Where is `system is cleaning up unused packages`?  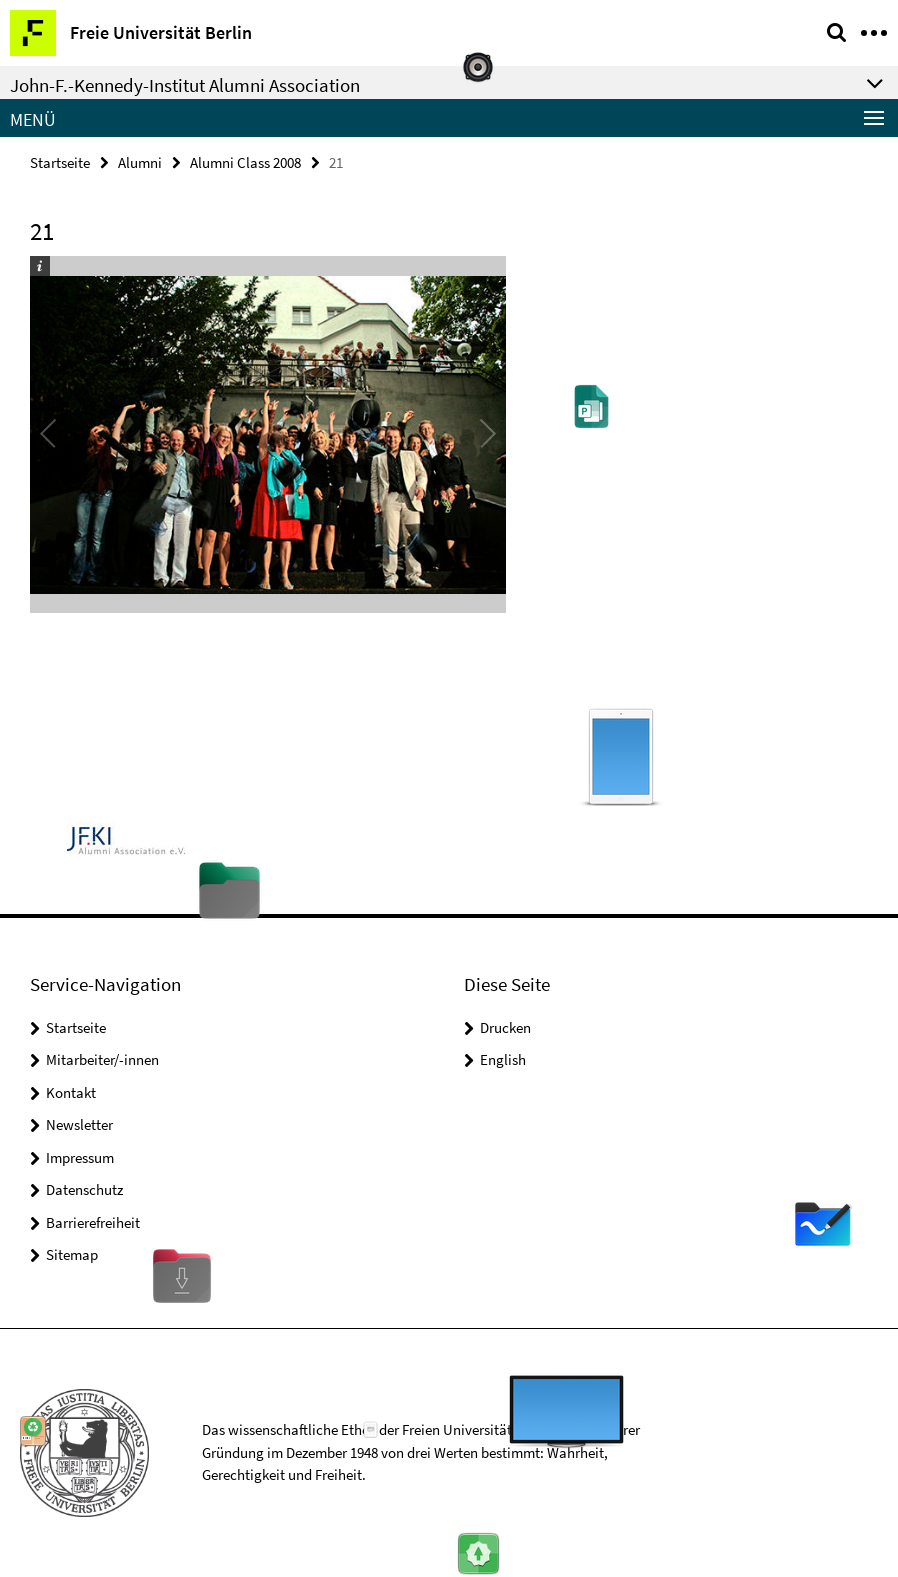 system is cleaning up unused packages is located at coordinates (33, 1431).